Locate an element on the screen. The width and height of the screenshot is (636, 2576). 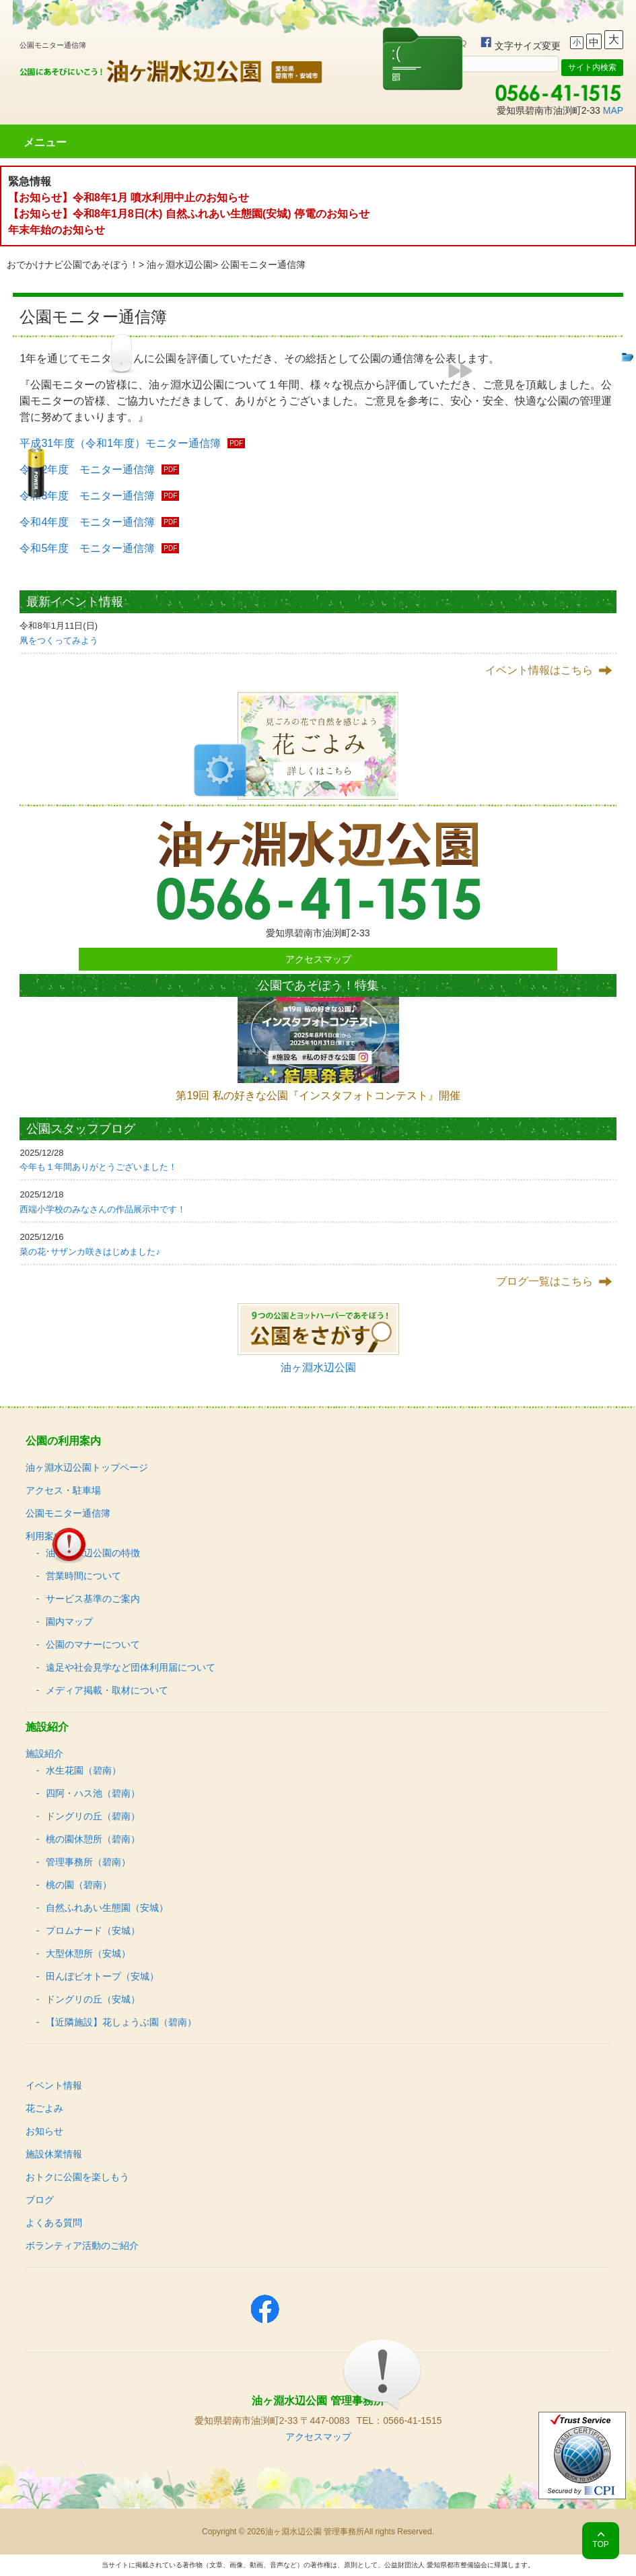
configure default applications for your system is located at coordinates (220, 770).